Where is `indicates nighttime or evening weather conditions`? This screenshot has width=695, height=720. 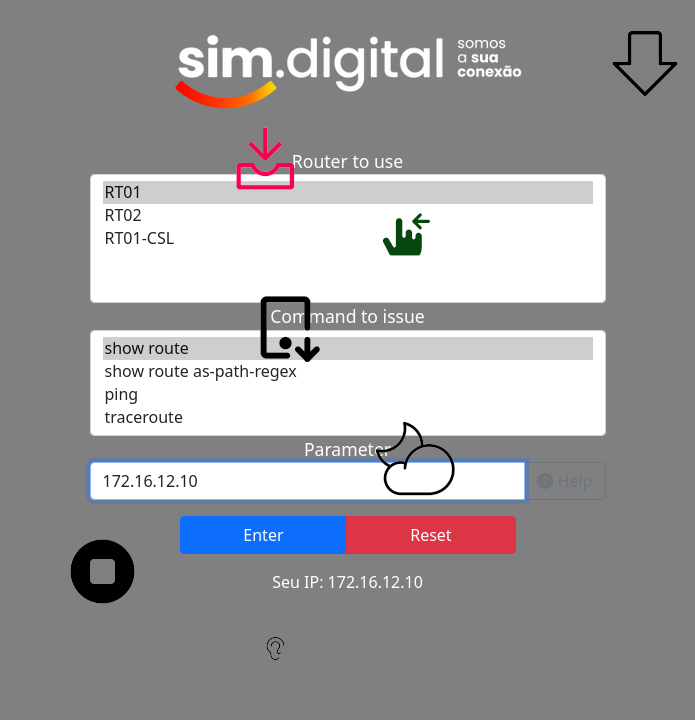 indicates nighttime or evening weather conditions is located at coordinates (413, 462).